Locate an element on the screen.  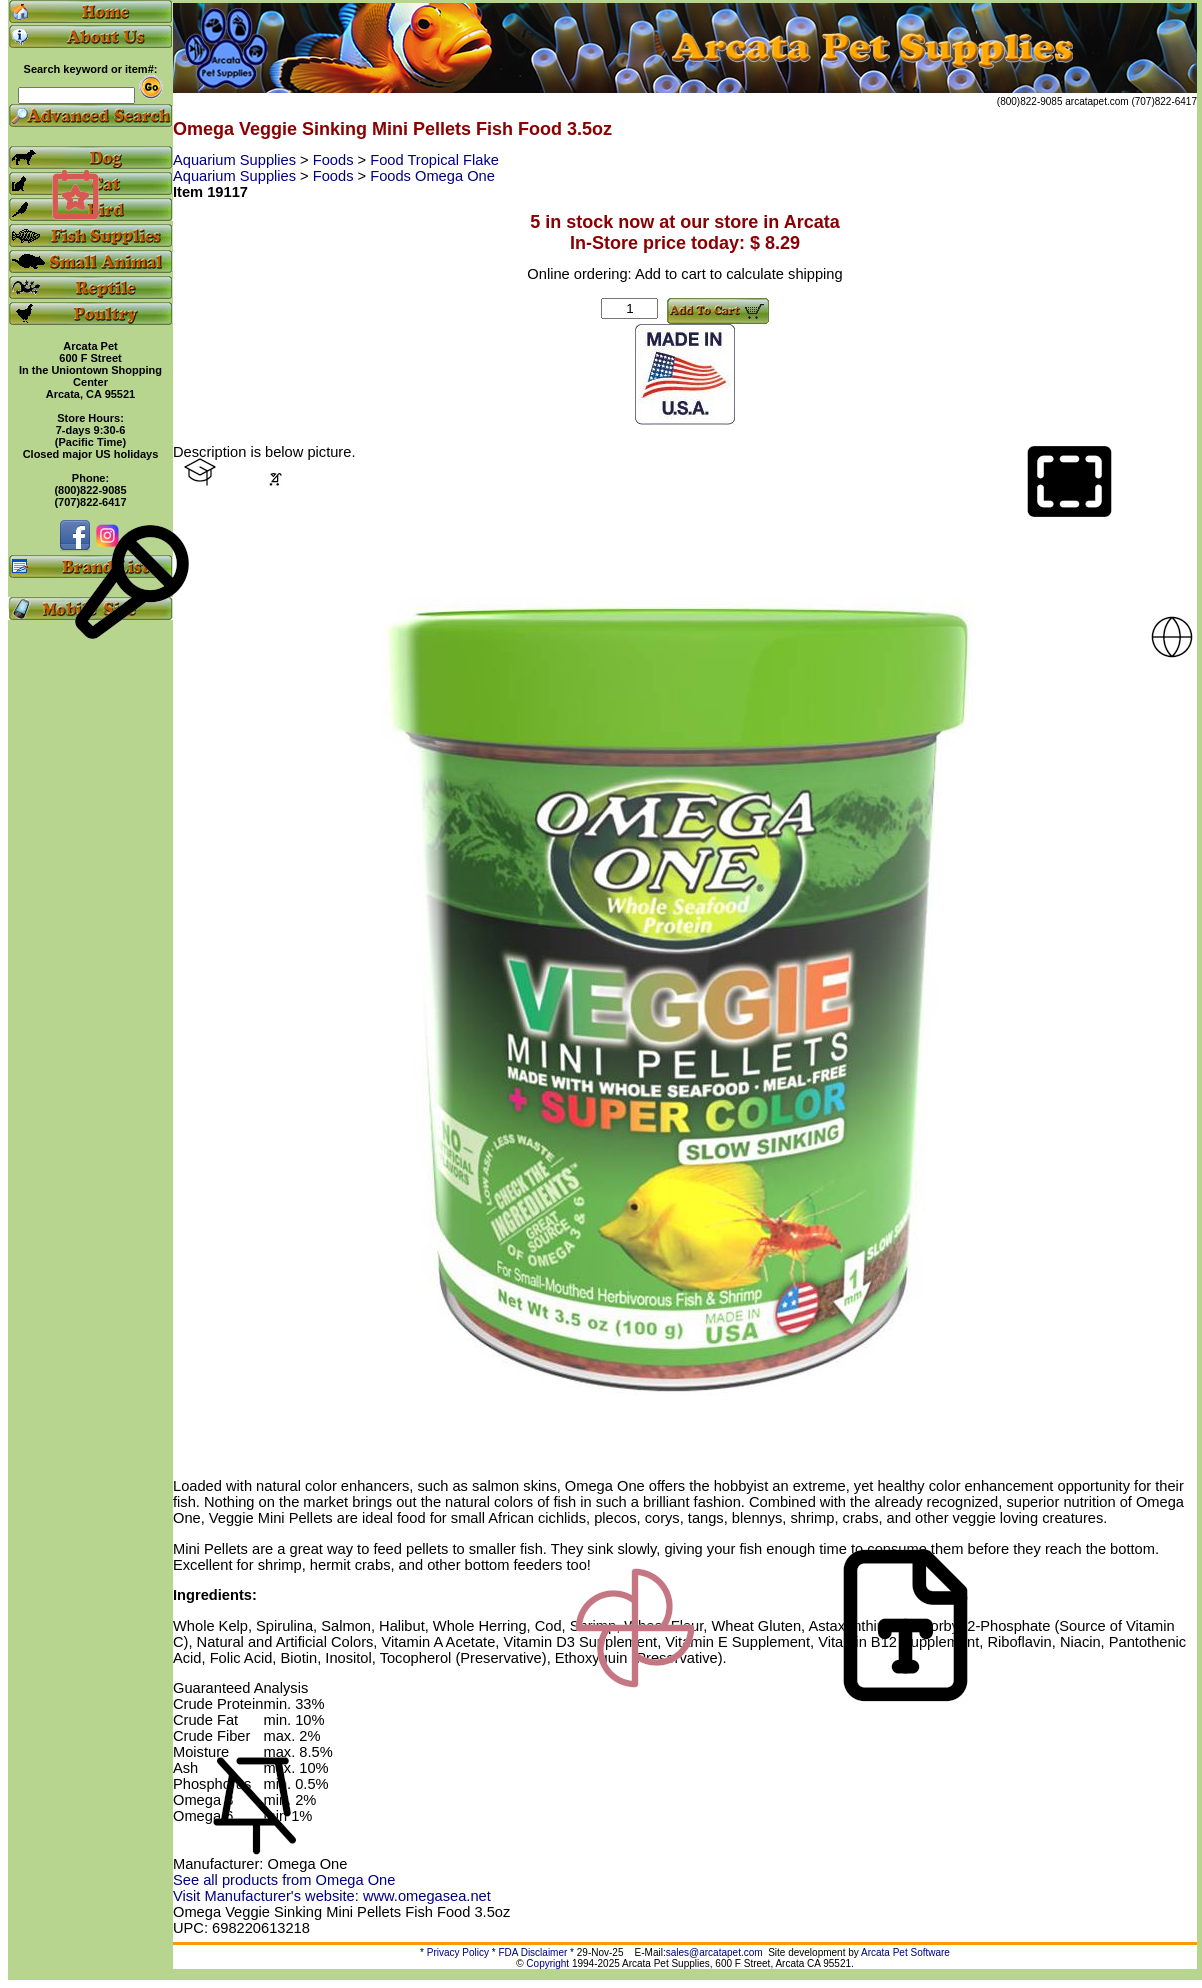
access voice or audio recording features is located at coordinates (130, 584).